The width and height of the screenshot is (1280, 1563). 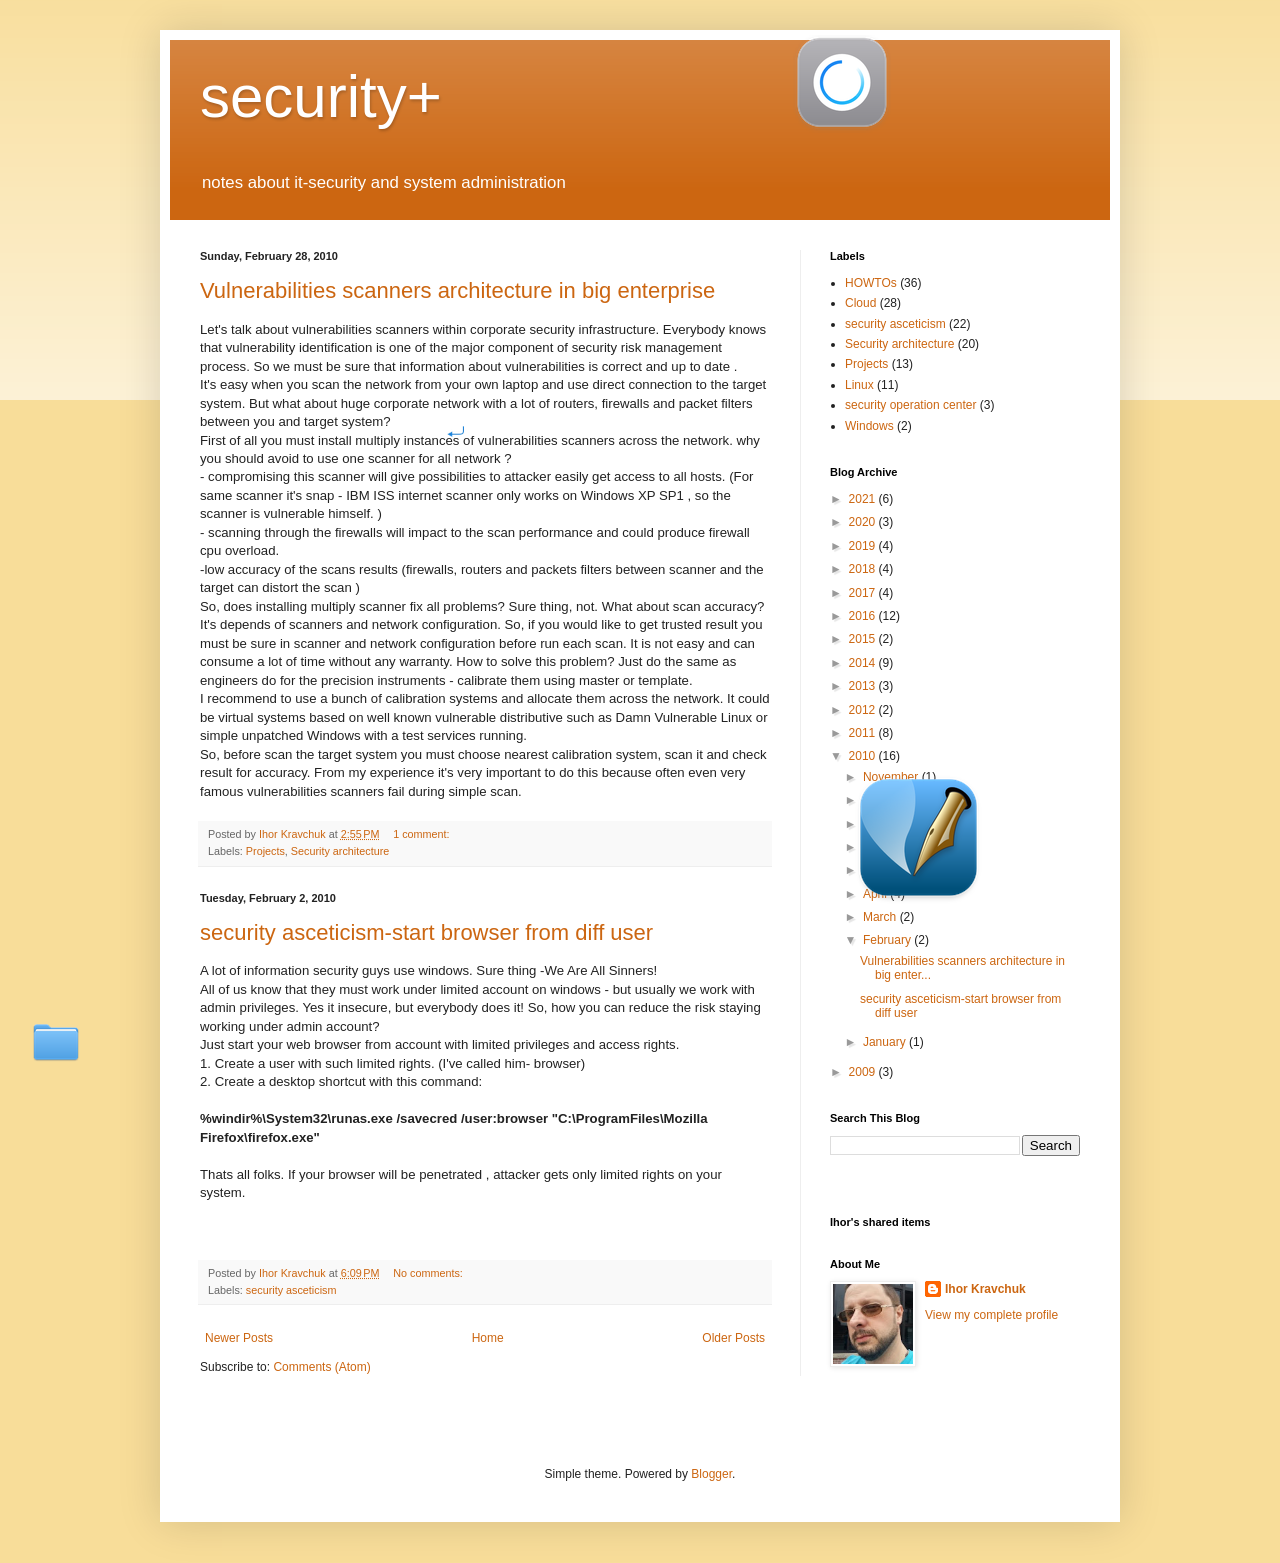 I want to click on configure app launch animation preferences, so click(x=842, y=84).